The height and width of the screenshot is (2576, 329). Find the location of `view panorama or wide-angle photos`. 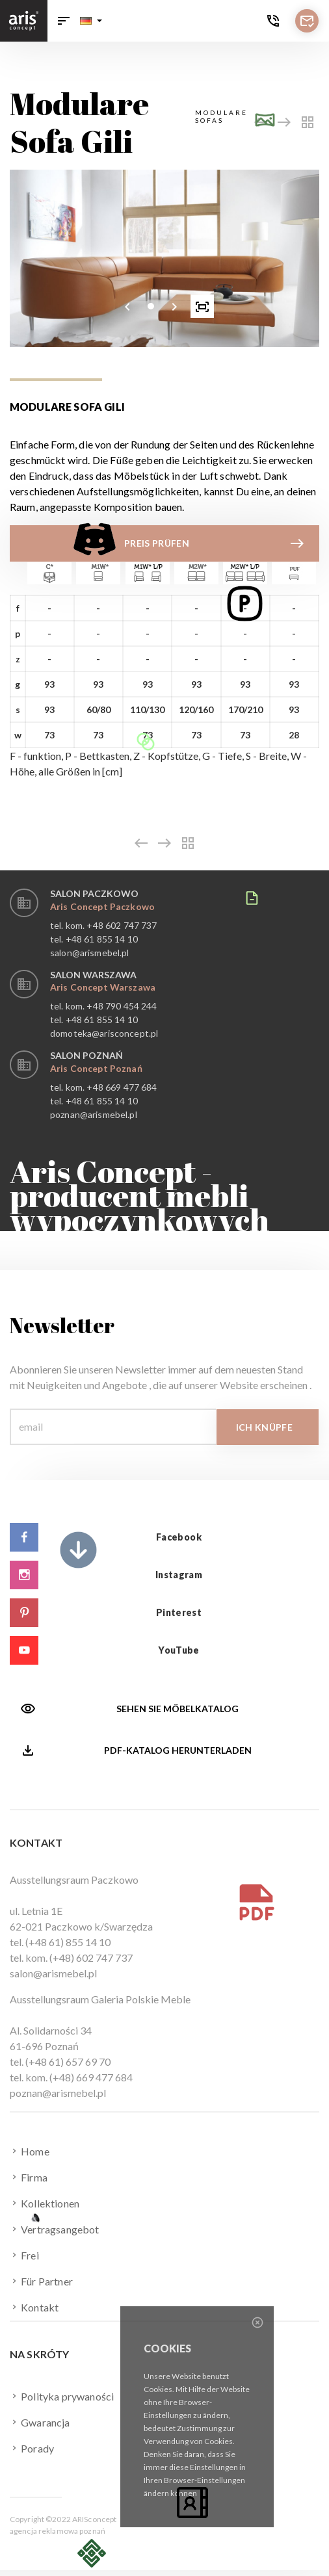

view panorama or wide-angle photos is located at coordinates (265, 120).